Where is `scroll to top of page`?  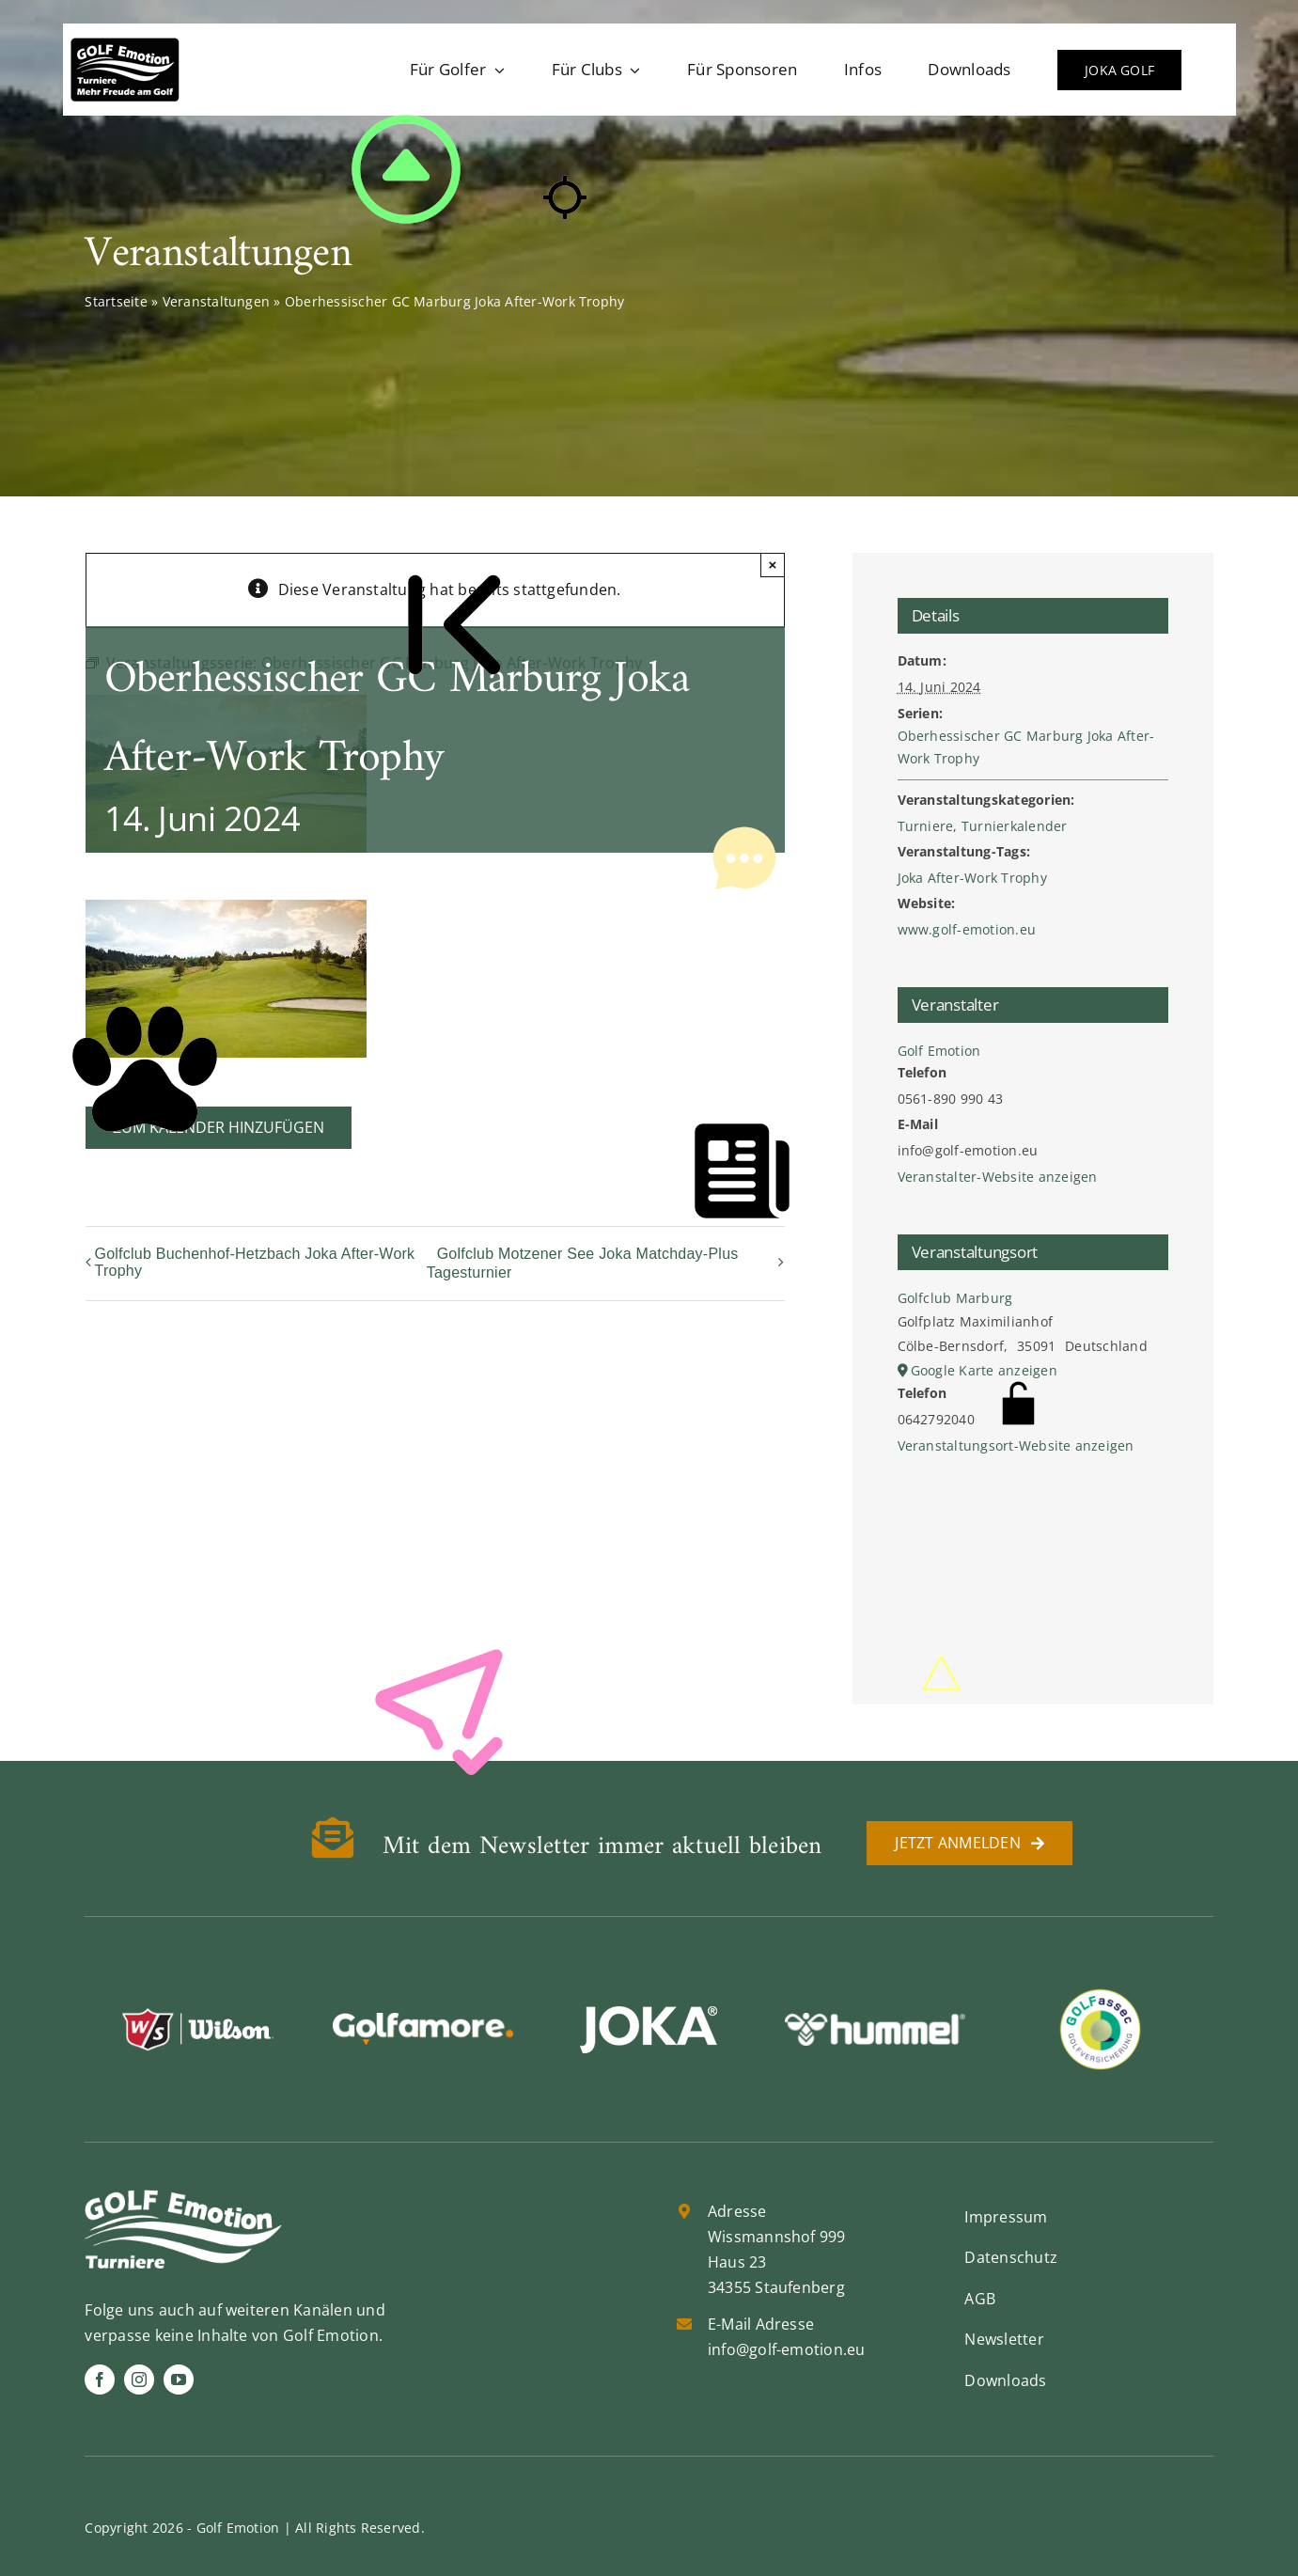
scroll to top of page is located at coordinates (406, 169).